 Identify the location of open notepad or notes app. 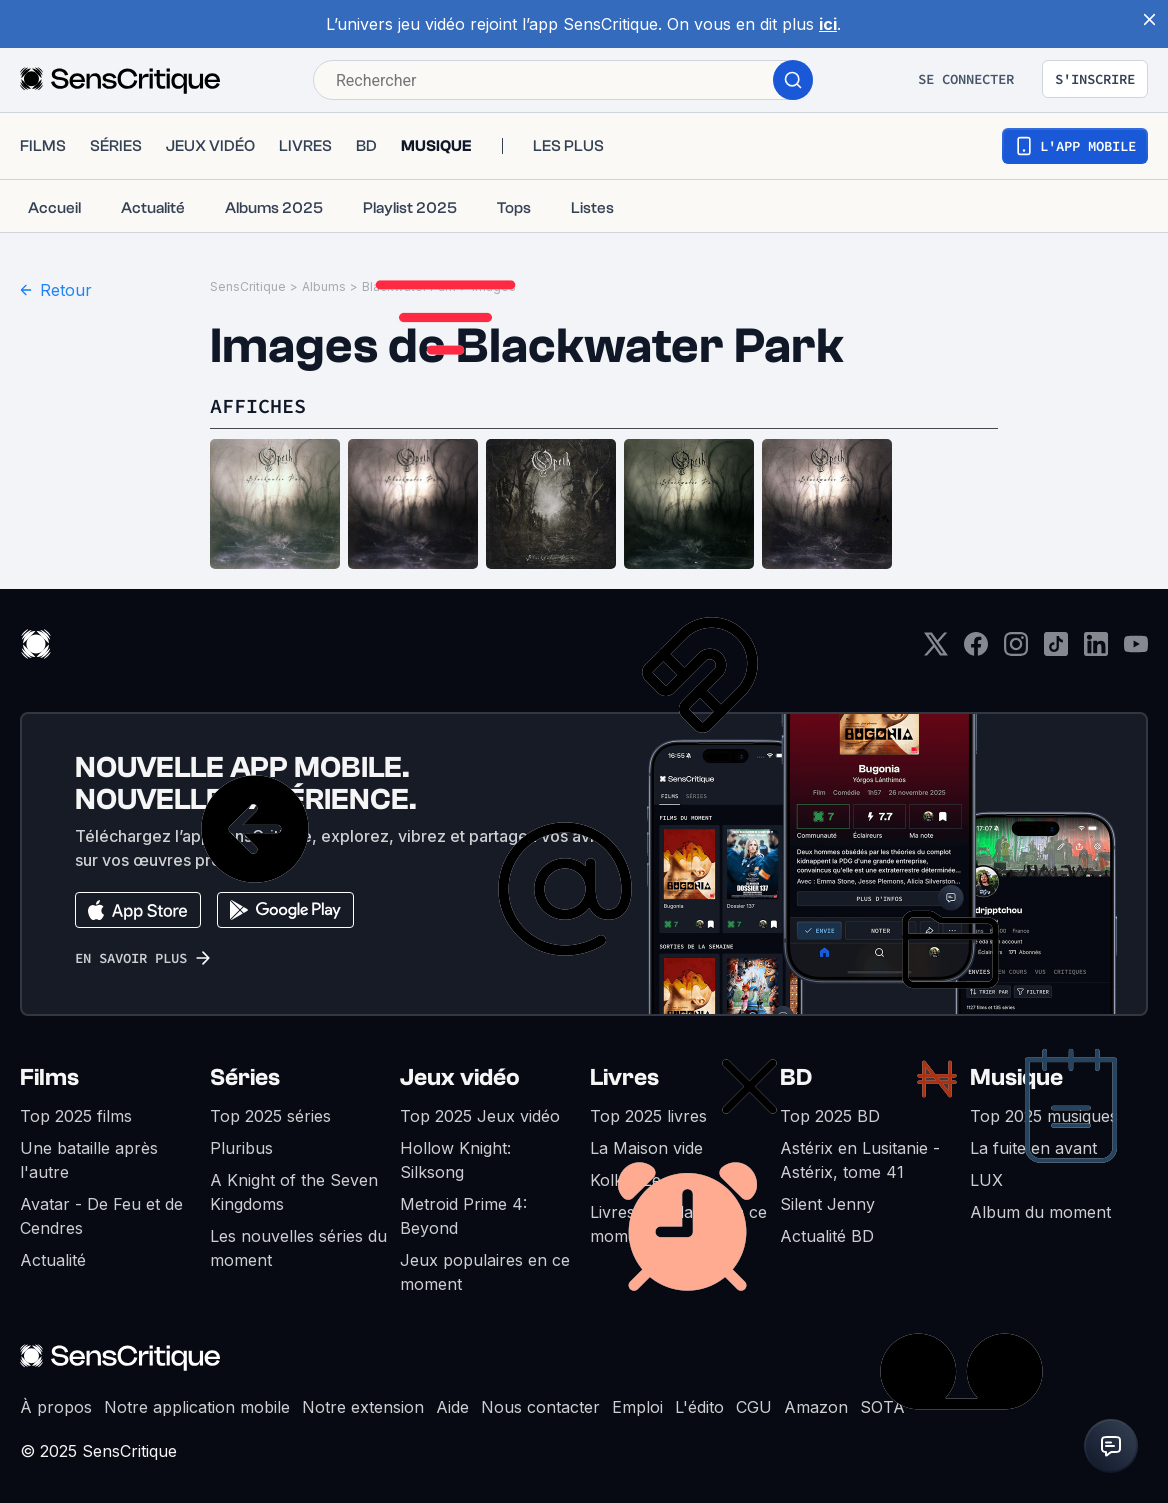
(1071, 1108).